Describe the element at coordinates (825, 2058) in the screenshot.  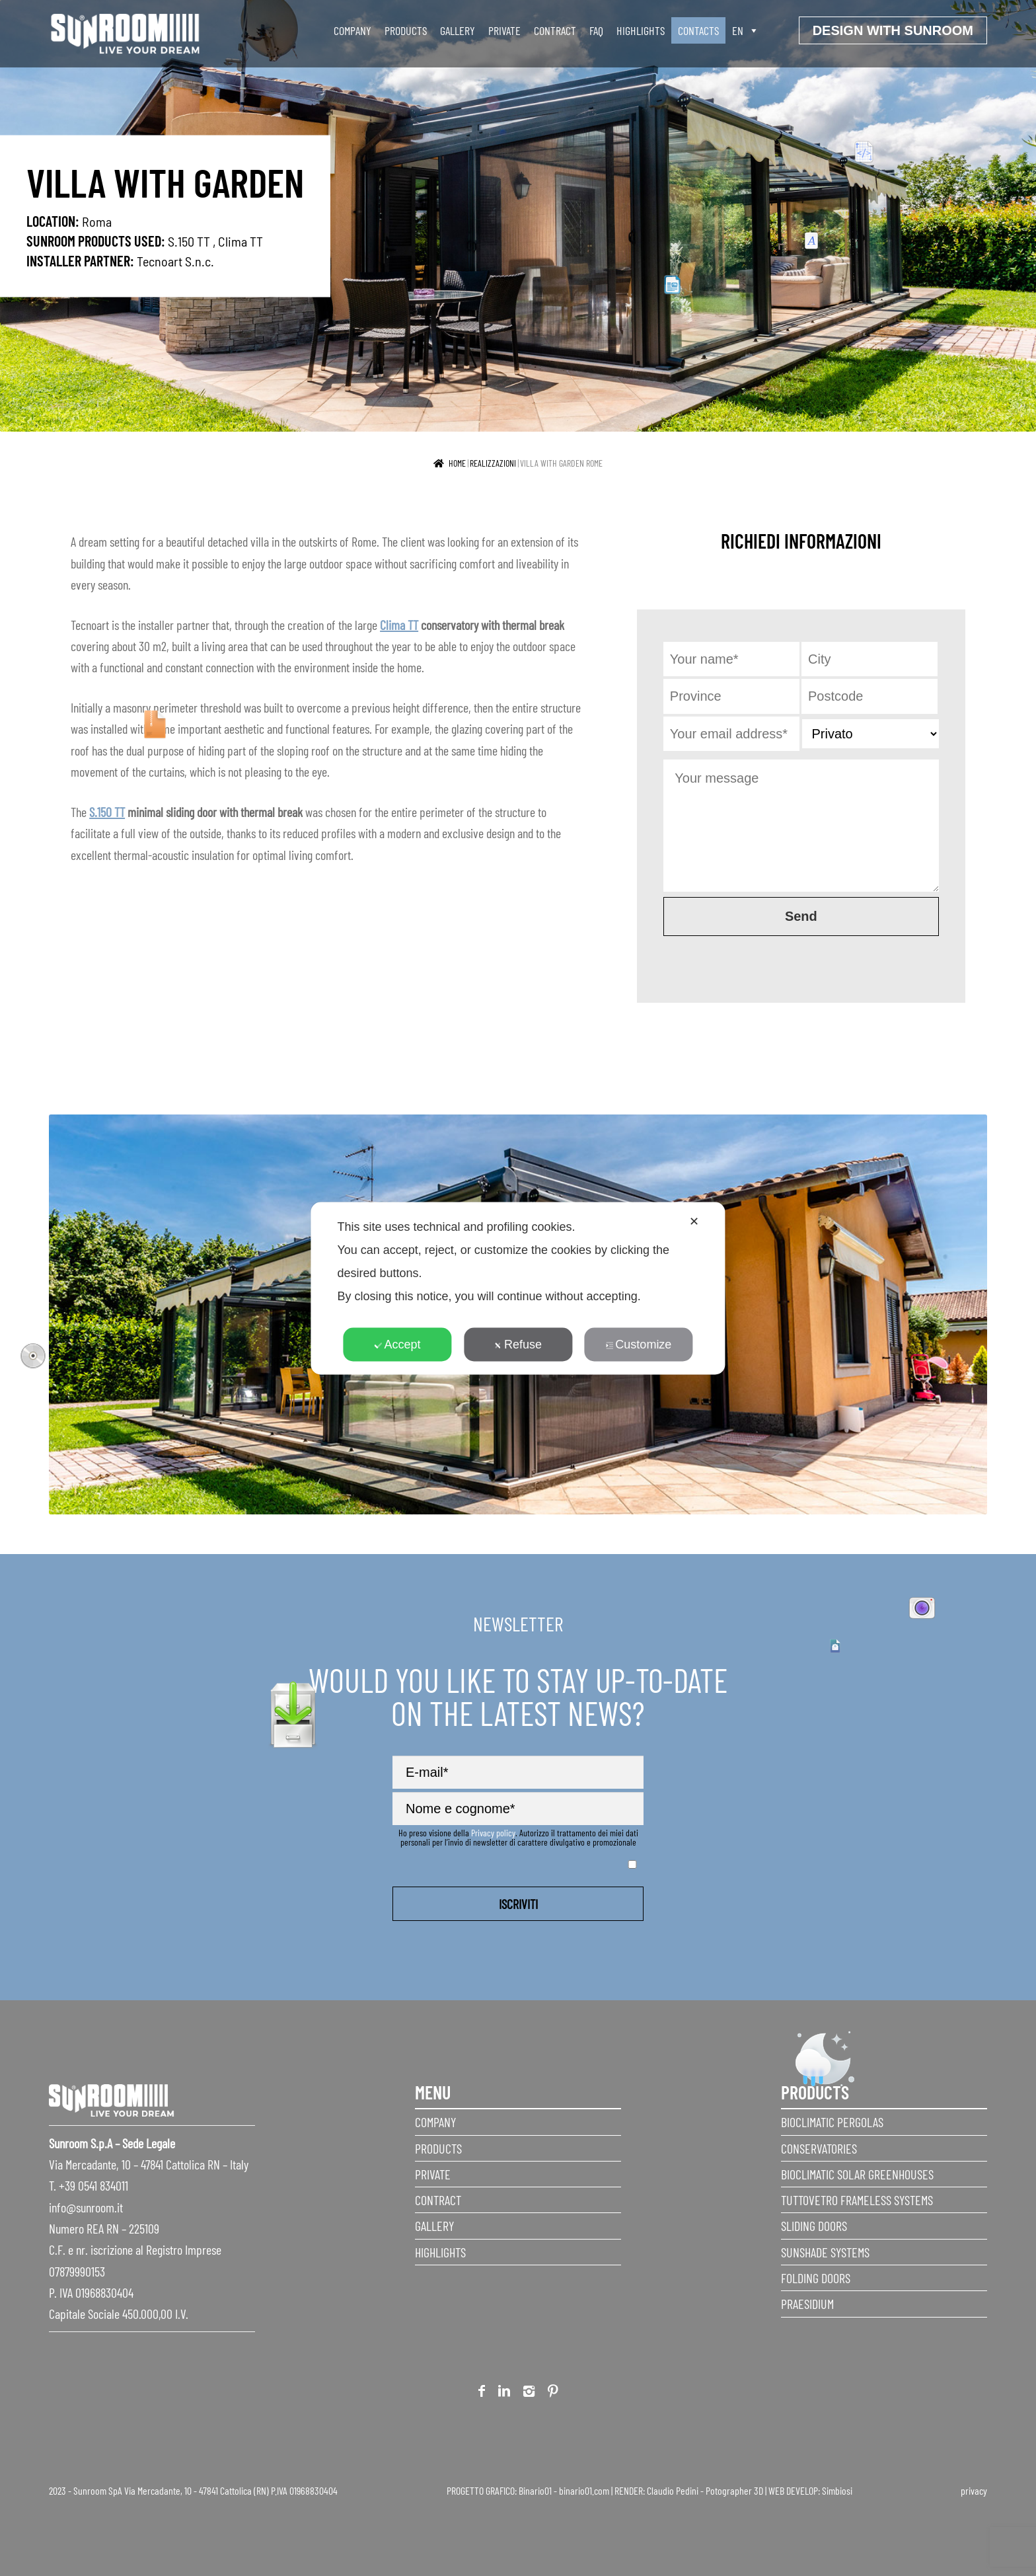
I see `indicates nighttime rain or showers in weather forecast` at that location.